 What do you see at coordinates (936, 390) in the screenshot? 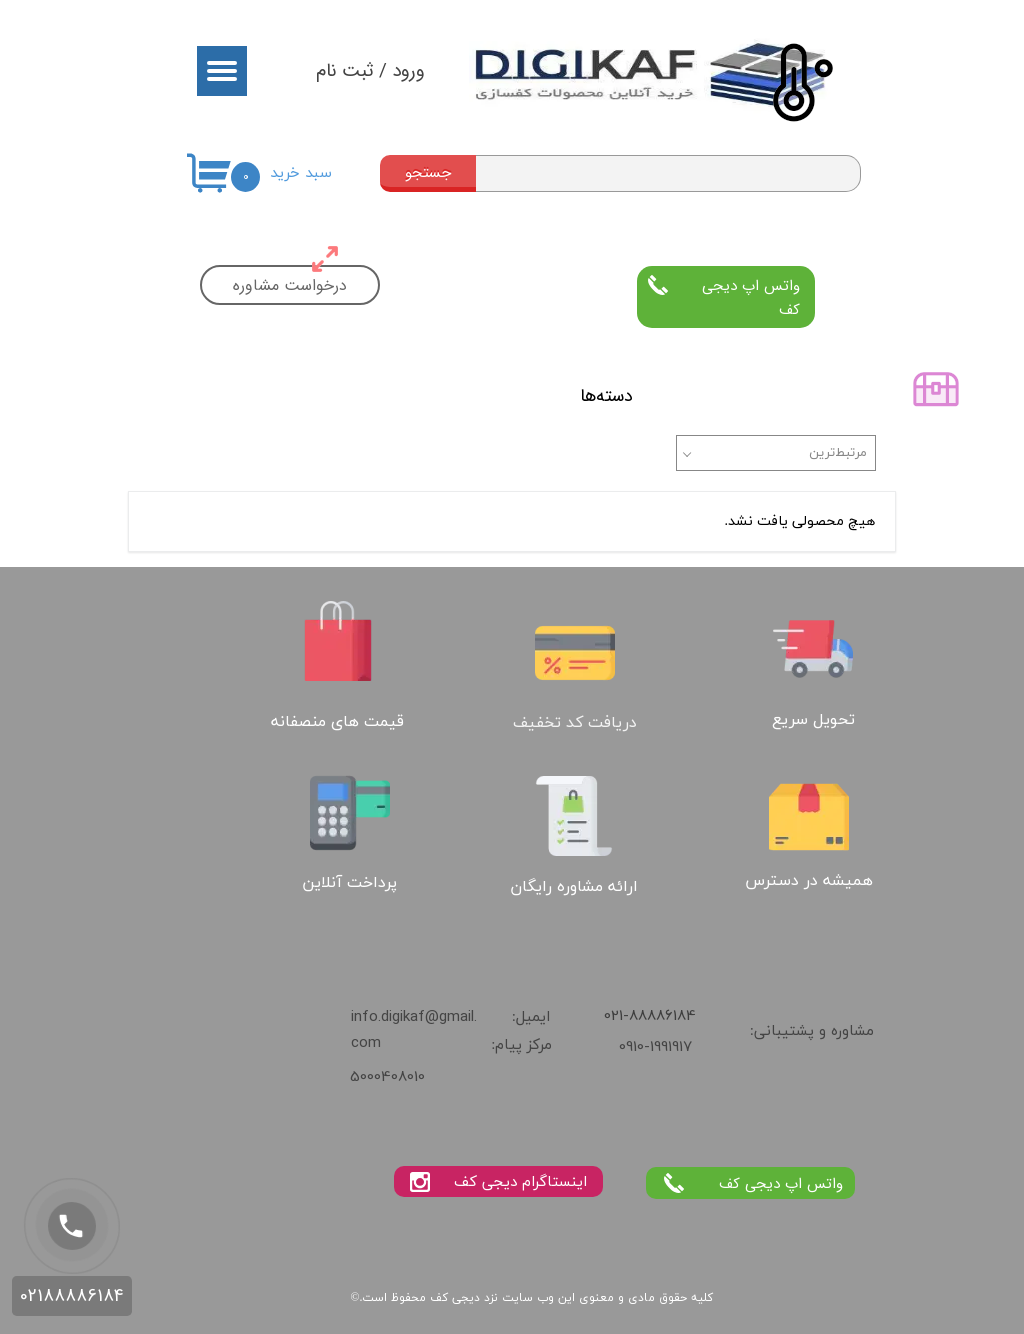
I see `access your rewards or collectibles` at bounding box center [936, 390].